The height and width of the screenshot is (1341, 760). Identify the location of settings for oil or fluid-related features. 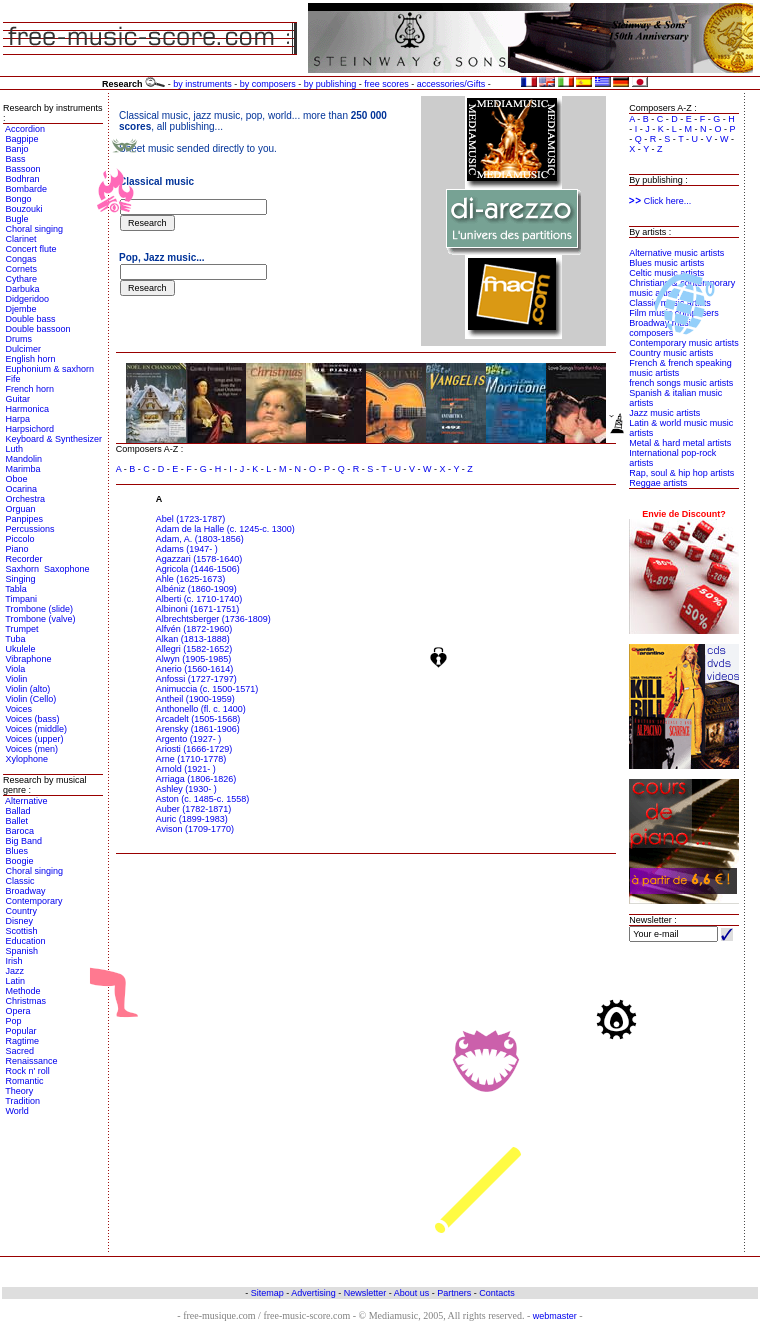
(616, 1019).